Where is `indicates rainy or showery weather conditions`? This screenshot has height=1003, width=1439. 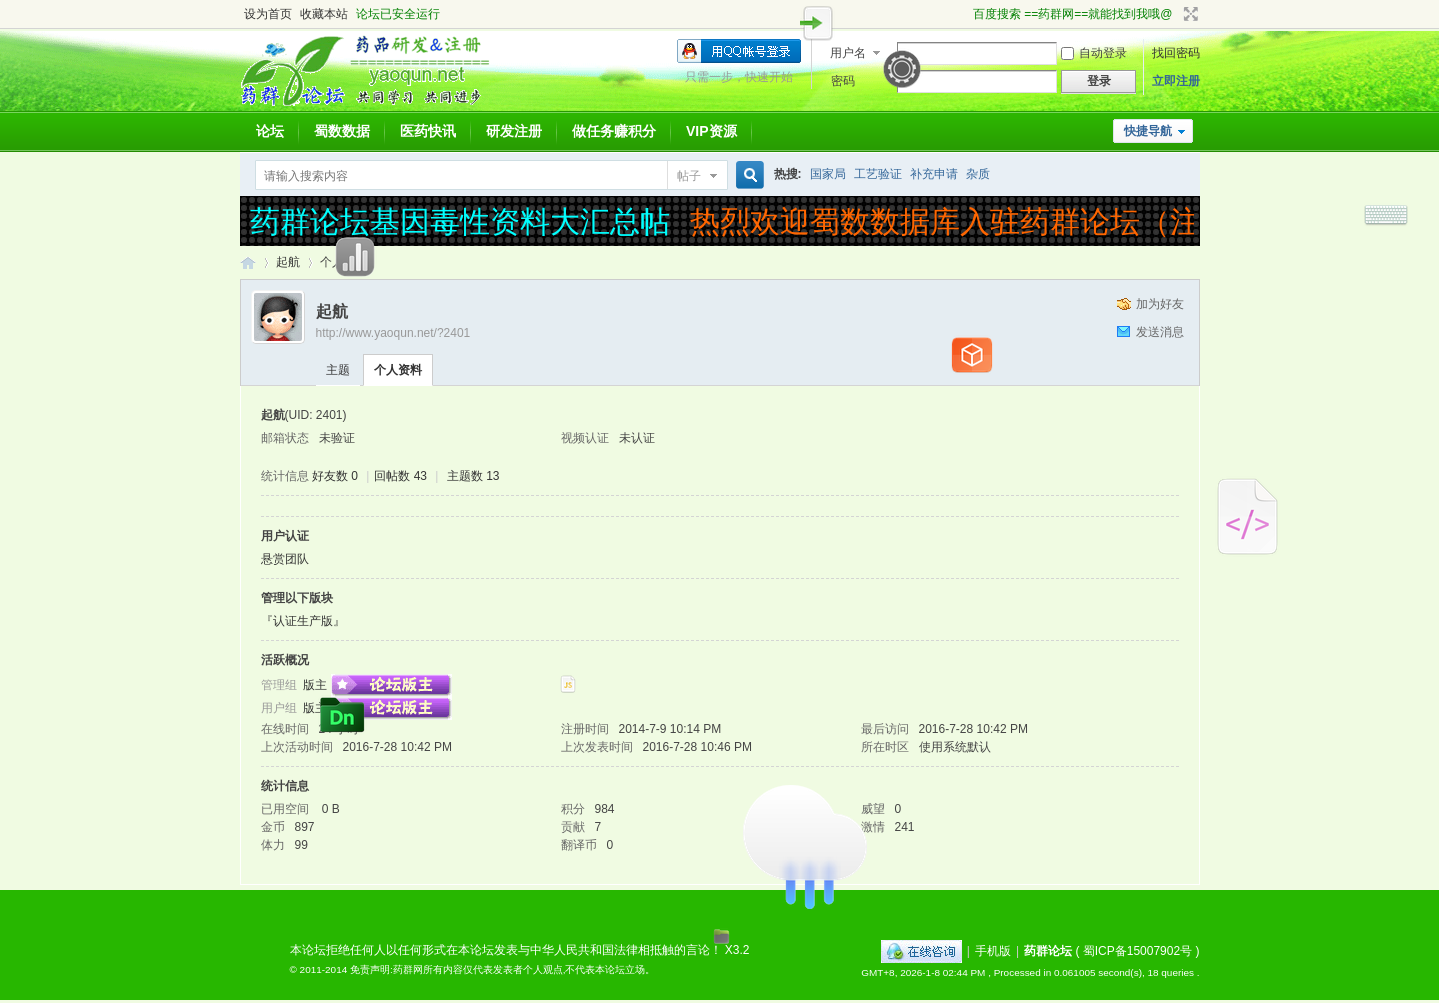
indicates rainy or showery weather conditions is located at coordinates (805, 847).